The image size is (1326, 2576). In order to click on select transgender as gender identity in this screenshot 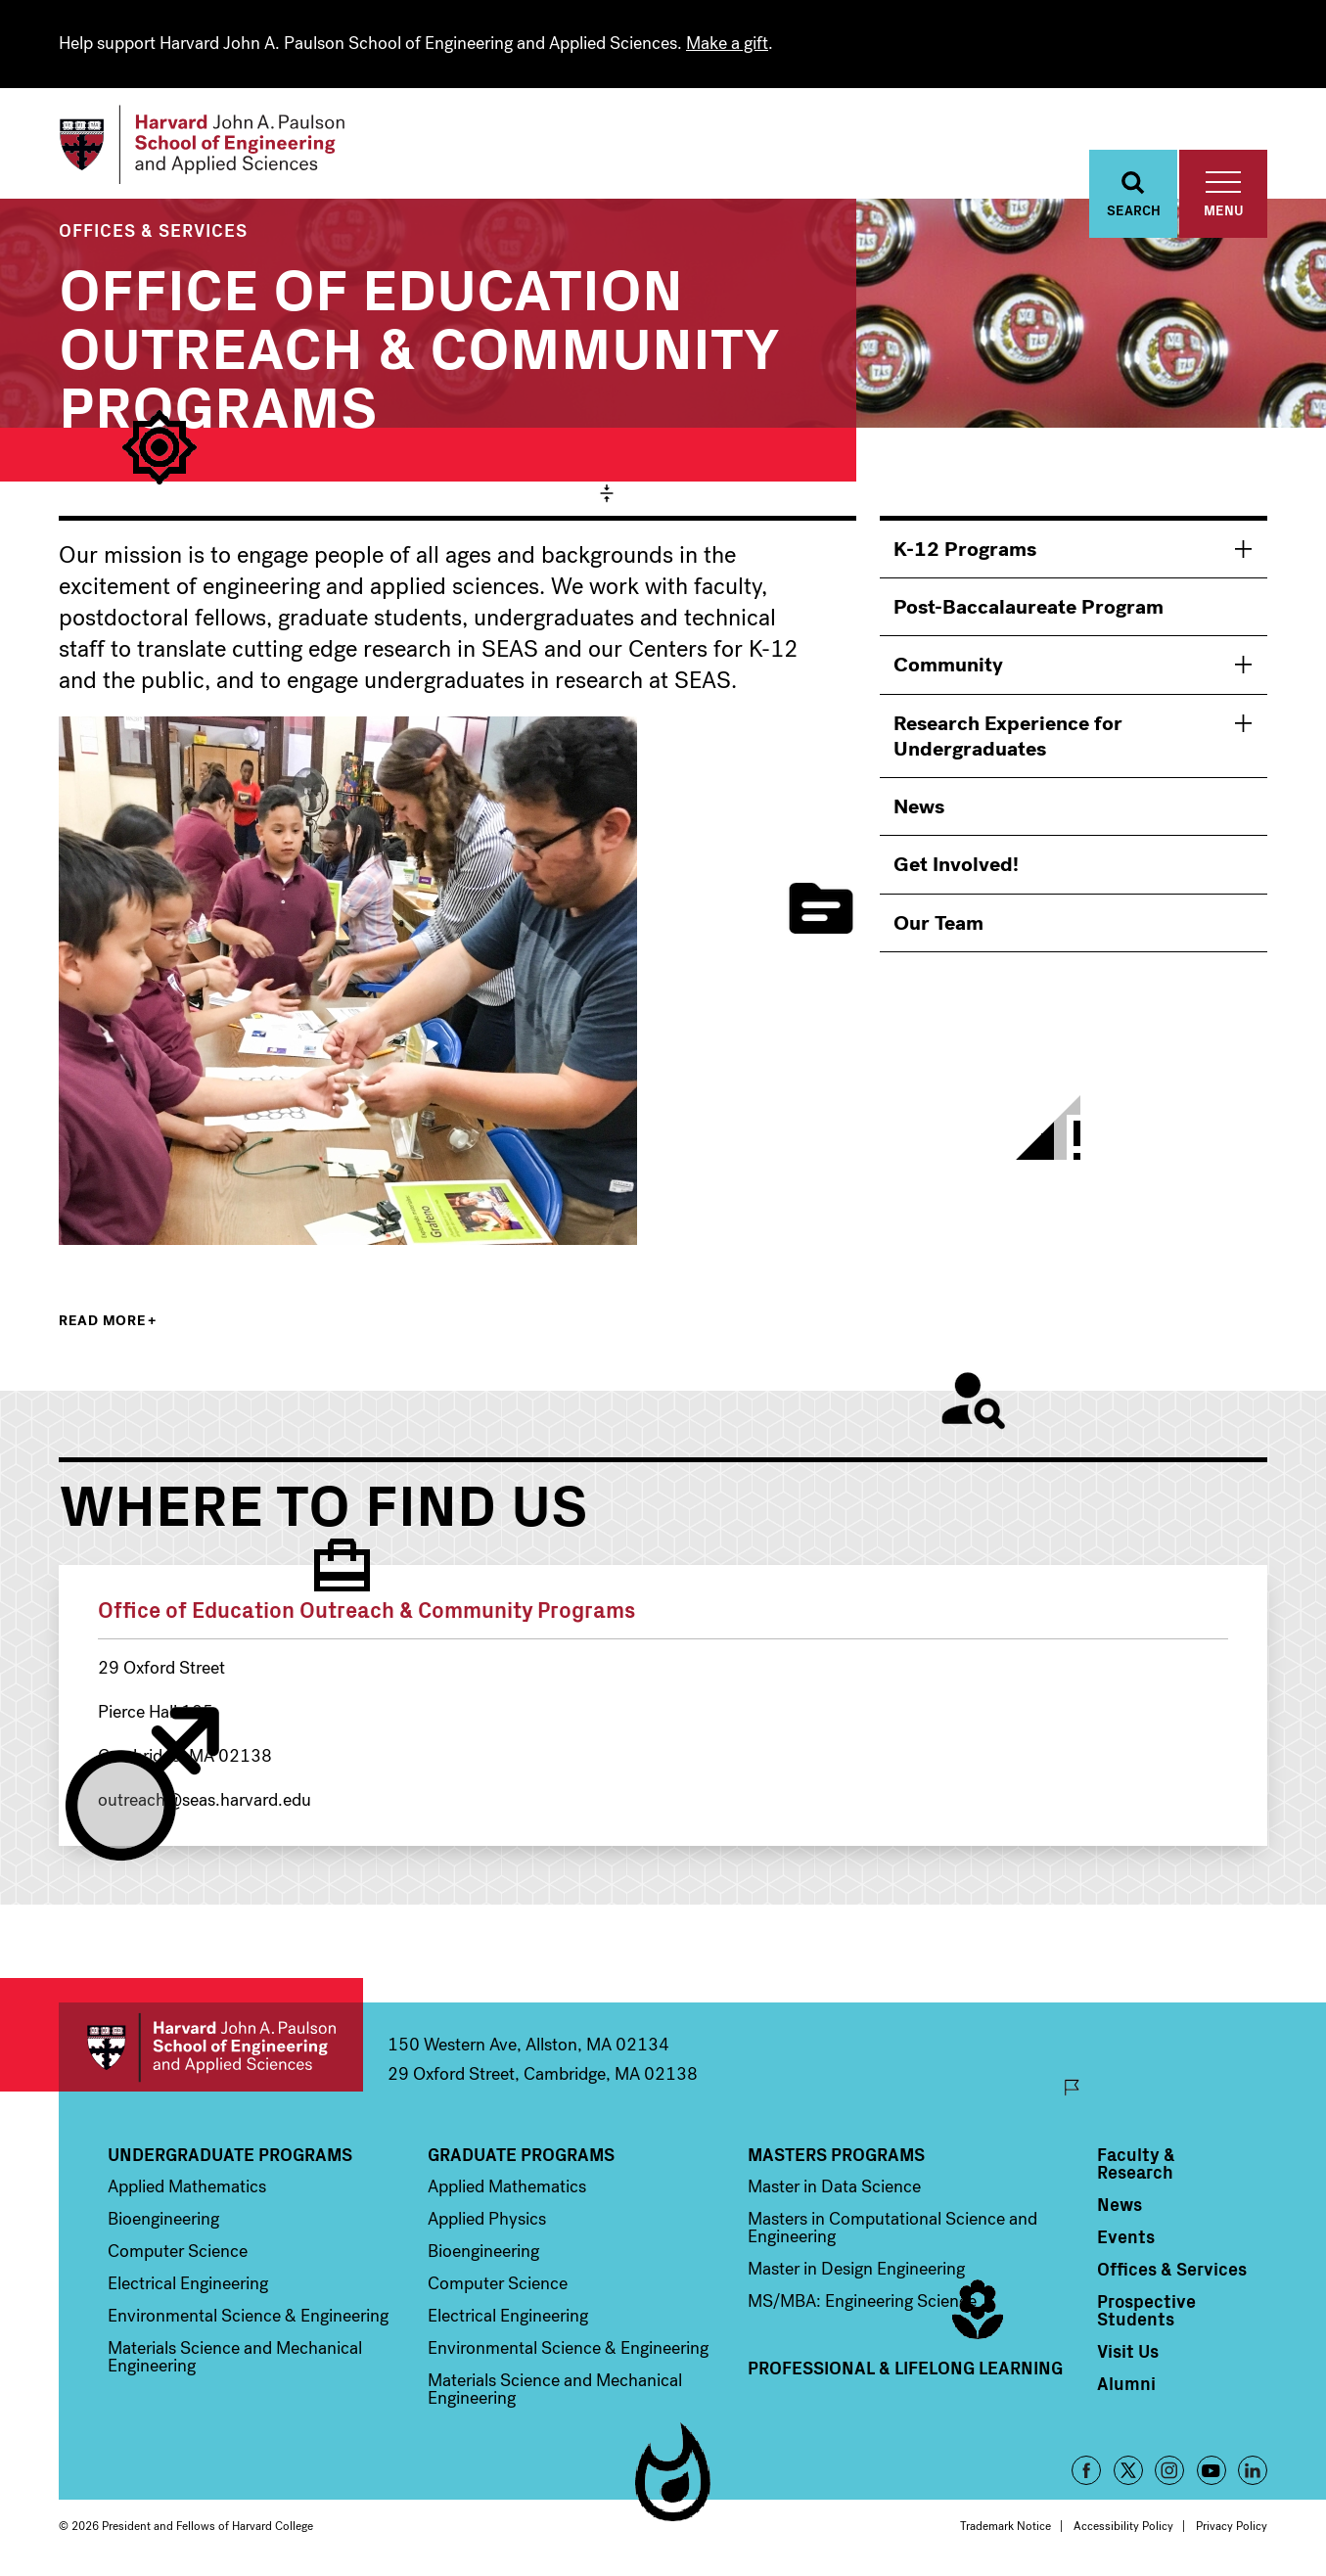, I will do `click(145, 1780)`.